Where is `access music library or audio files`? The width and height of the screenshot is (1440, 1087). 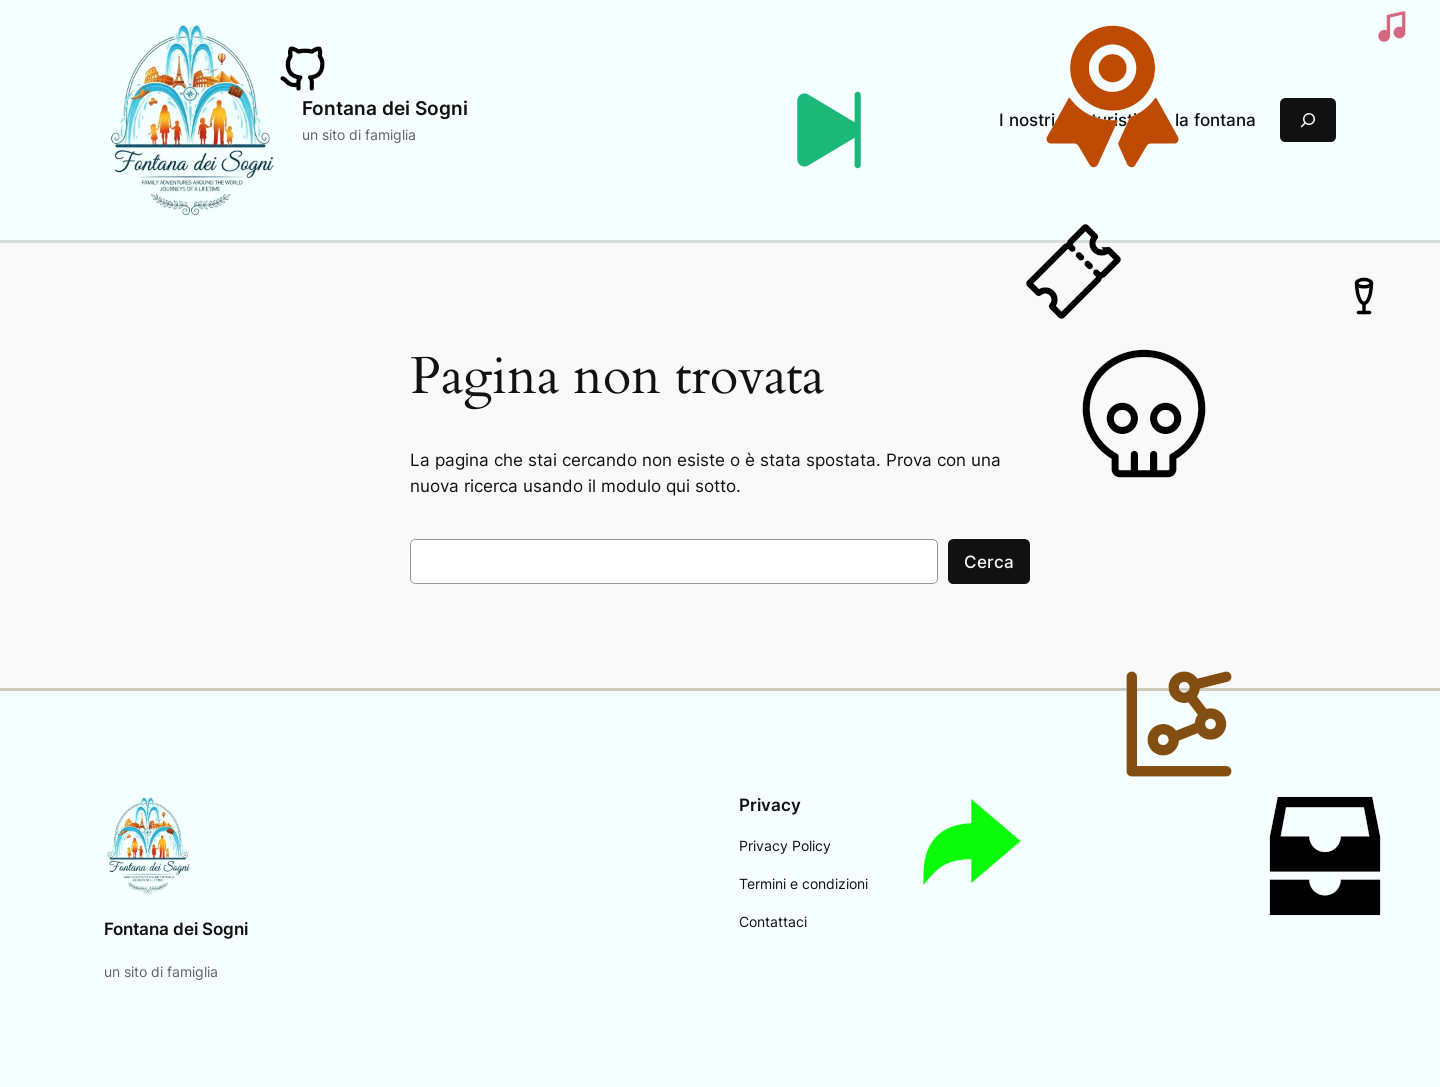
access music library or audio files is located at coordinates (1393, 26).